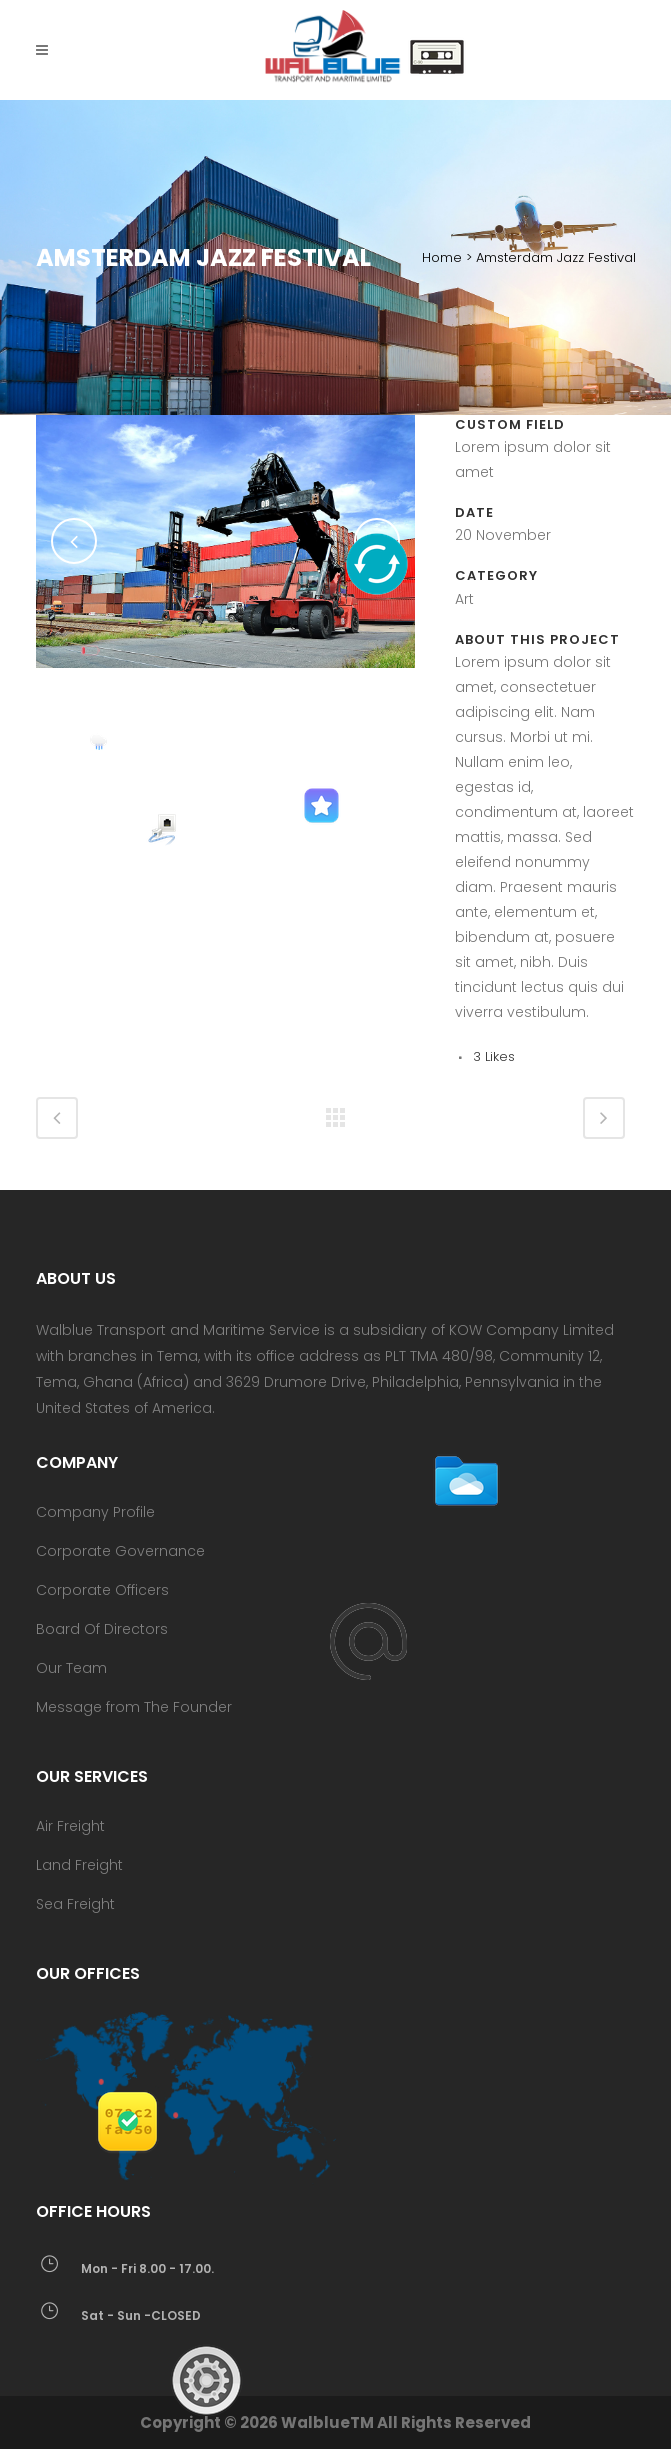 This screenshot has height=2449, width=671. What do you see at coordinates (321, 805) in the screenshot?
I see `open StarUML modeling application` at bounding box center [321, 805].